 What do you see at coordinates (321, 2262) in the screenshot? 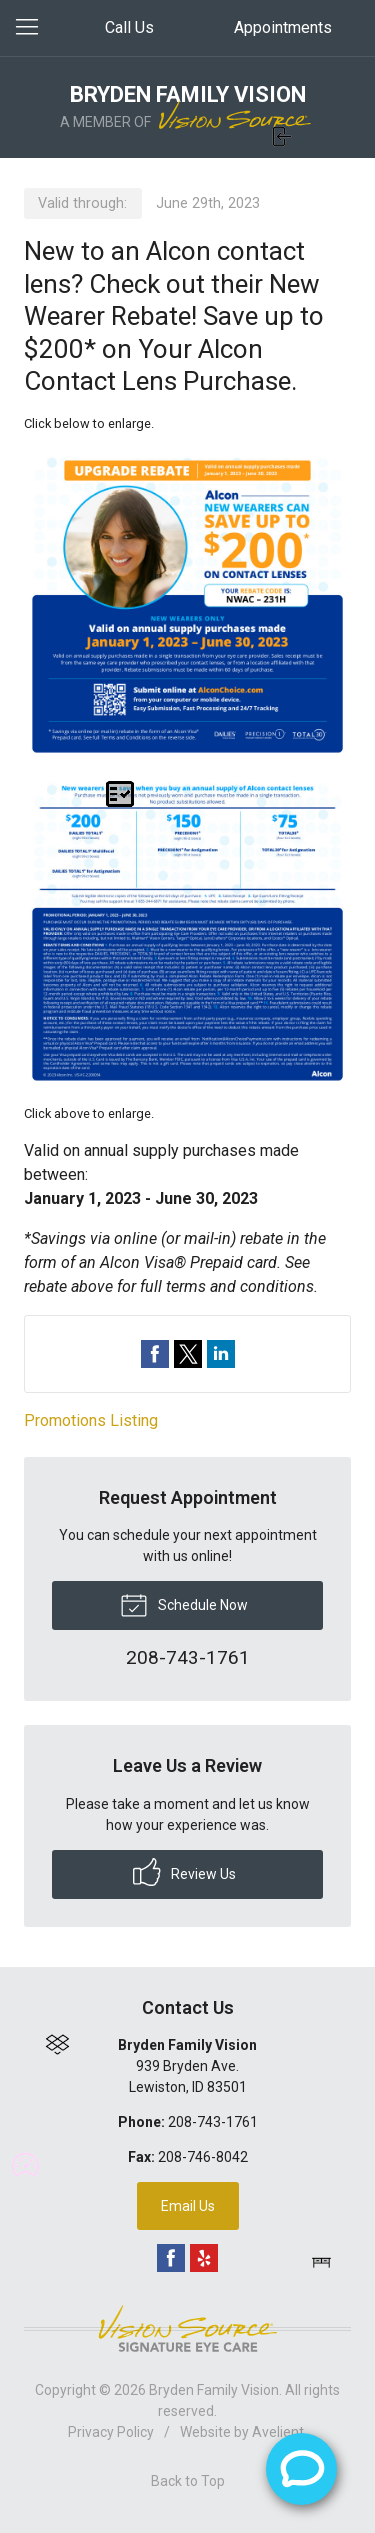
I see `access workspace or office settings` at bounding box center [321, 2262].